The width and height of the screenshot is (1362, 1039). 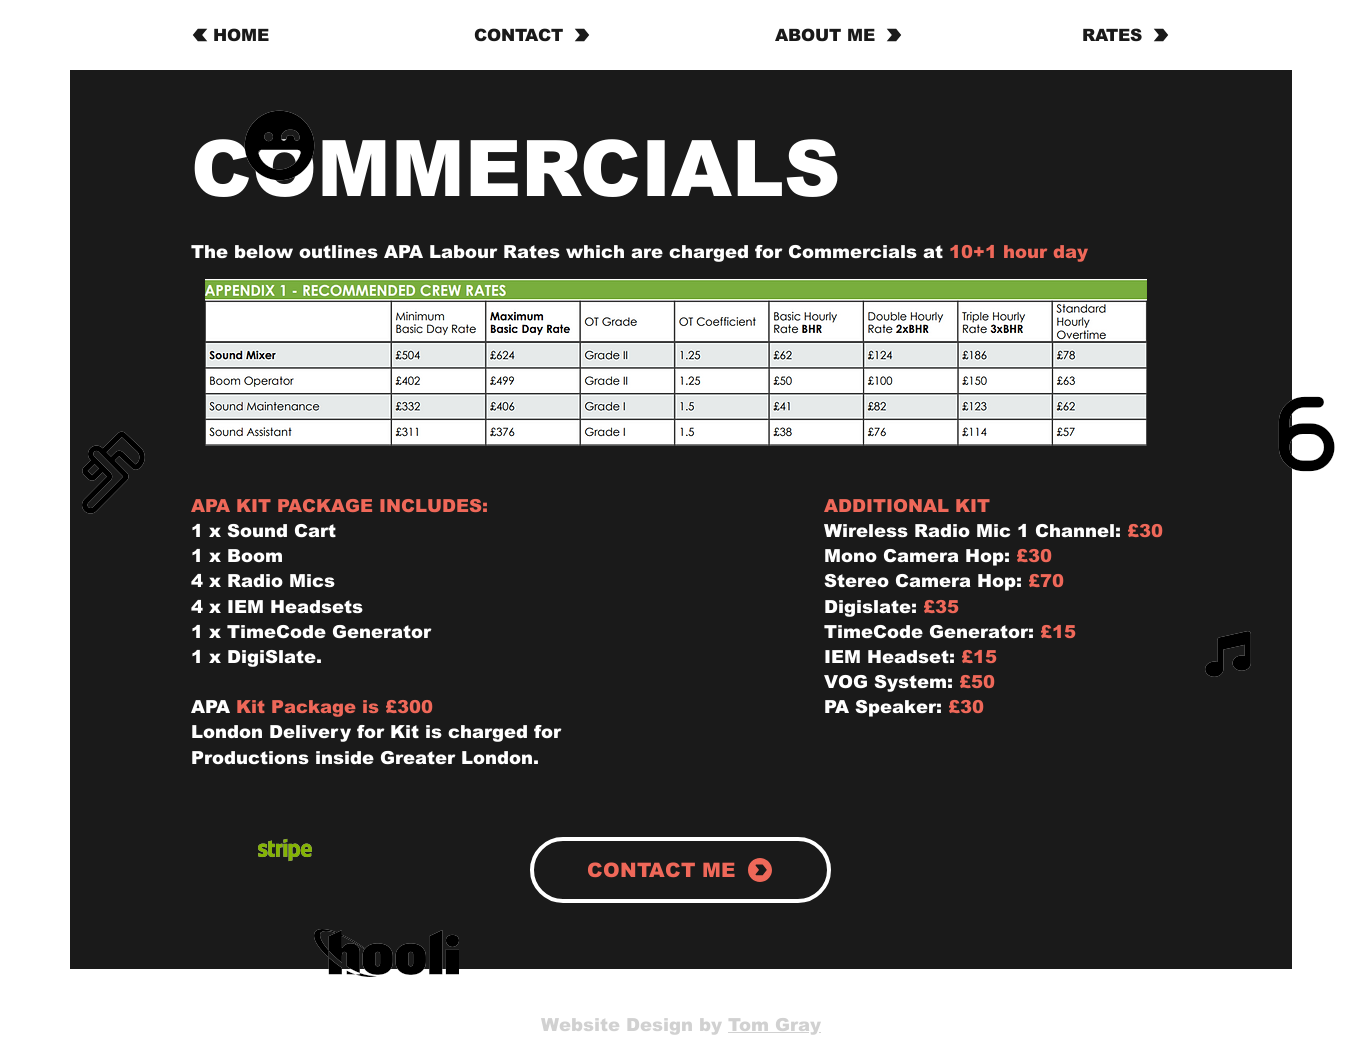 I want to click on access music library or audio files, so click(x=1229, y=655).